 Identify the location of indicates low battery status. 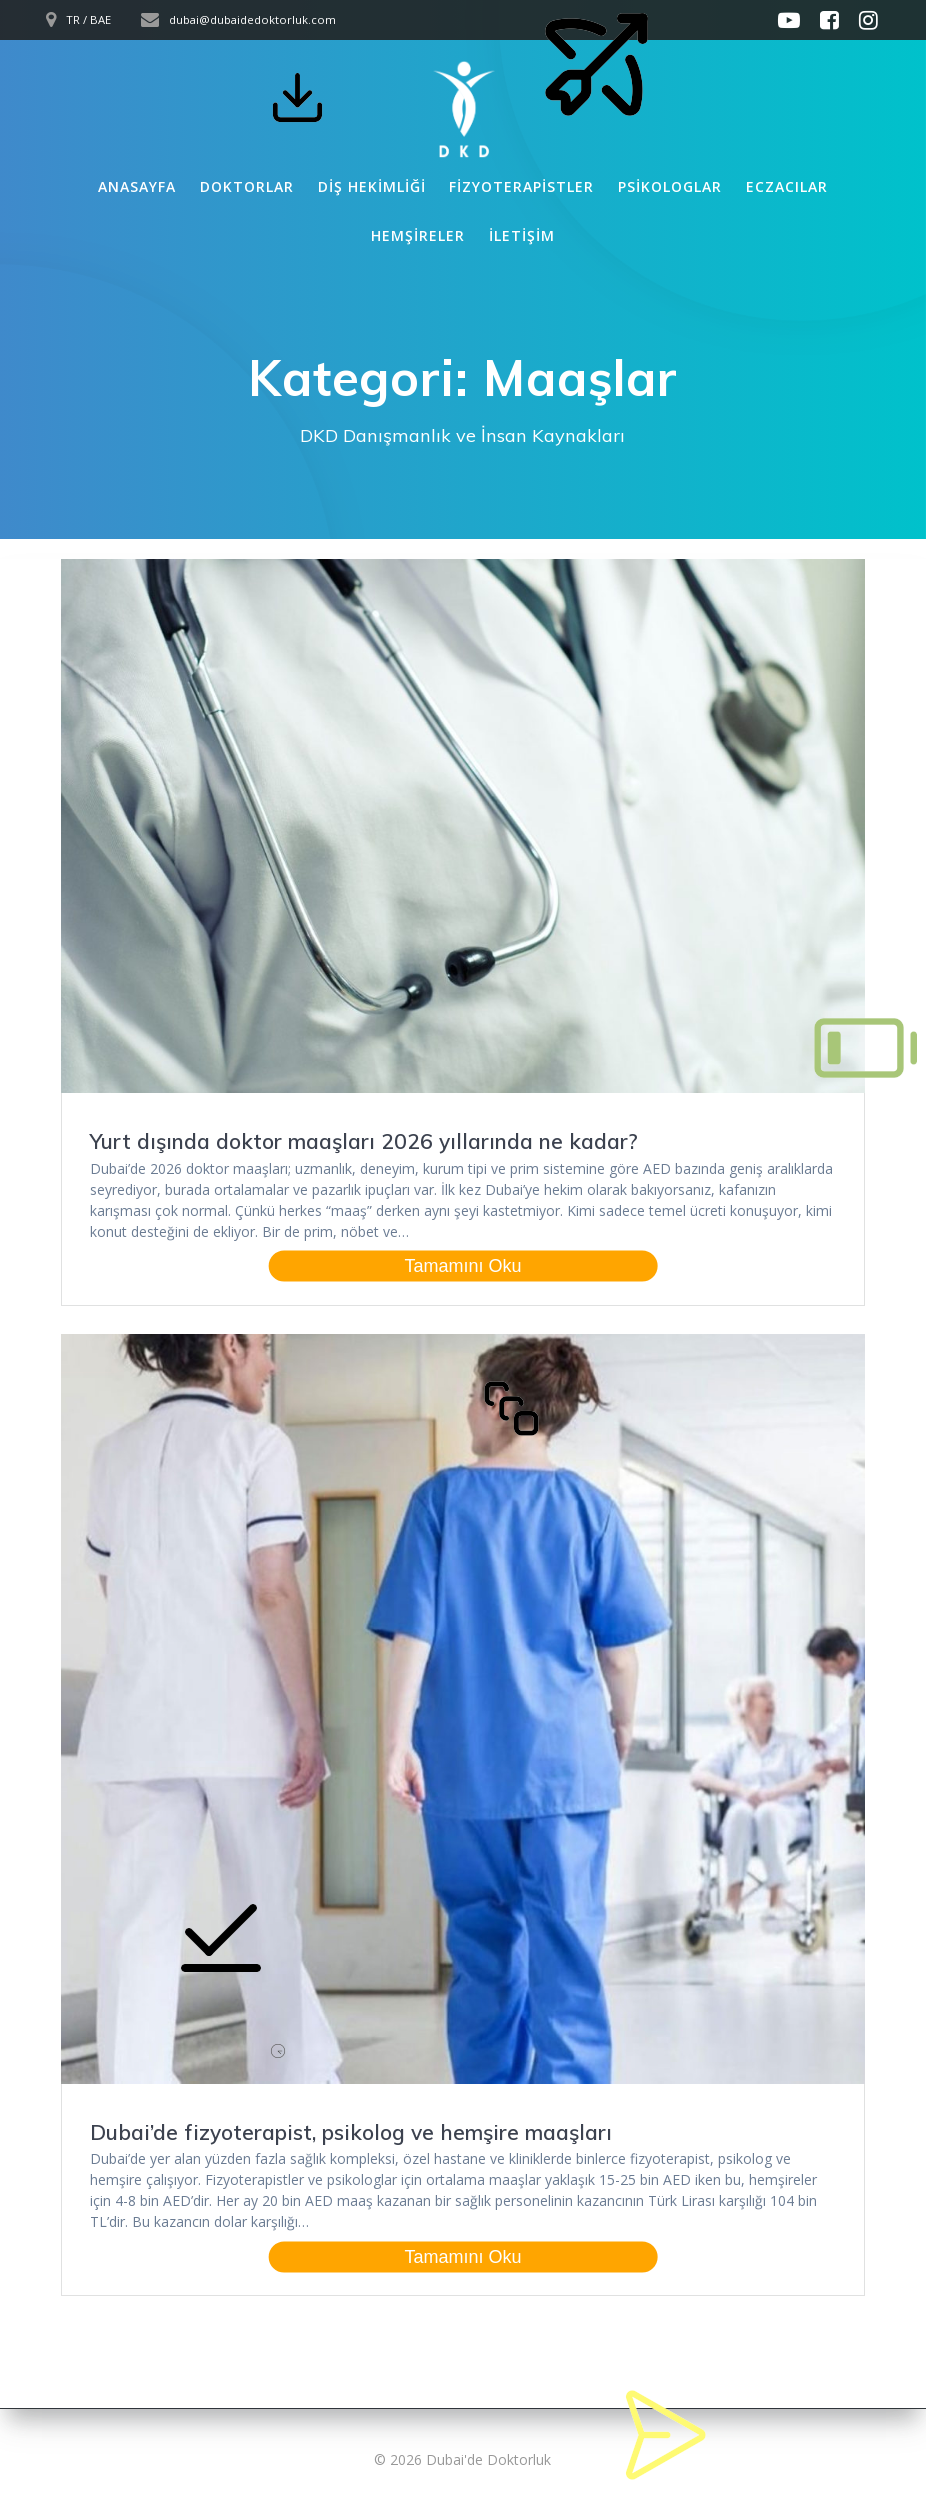
(864, 1048).